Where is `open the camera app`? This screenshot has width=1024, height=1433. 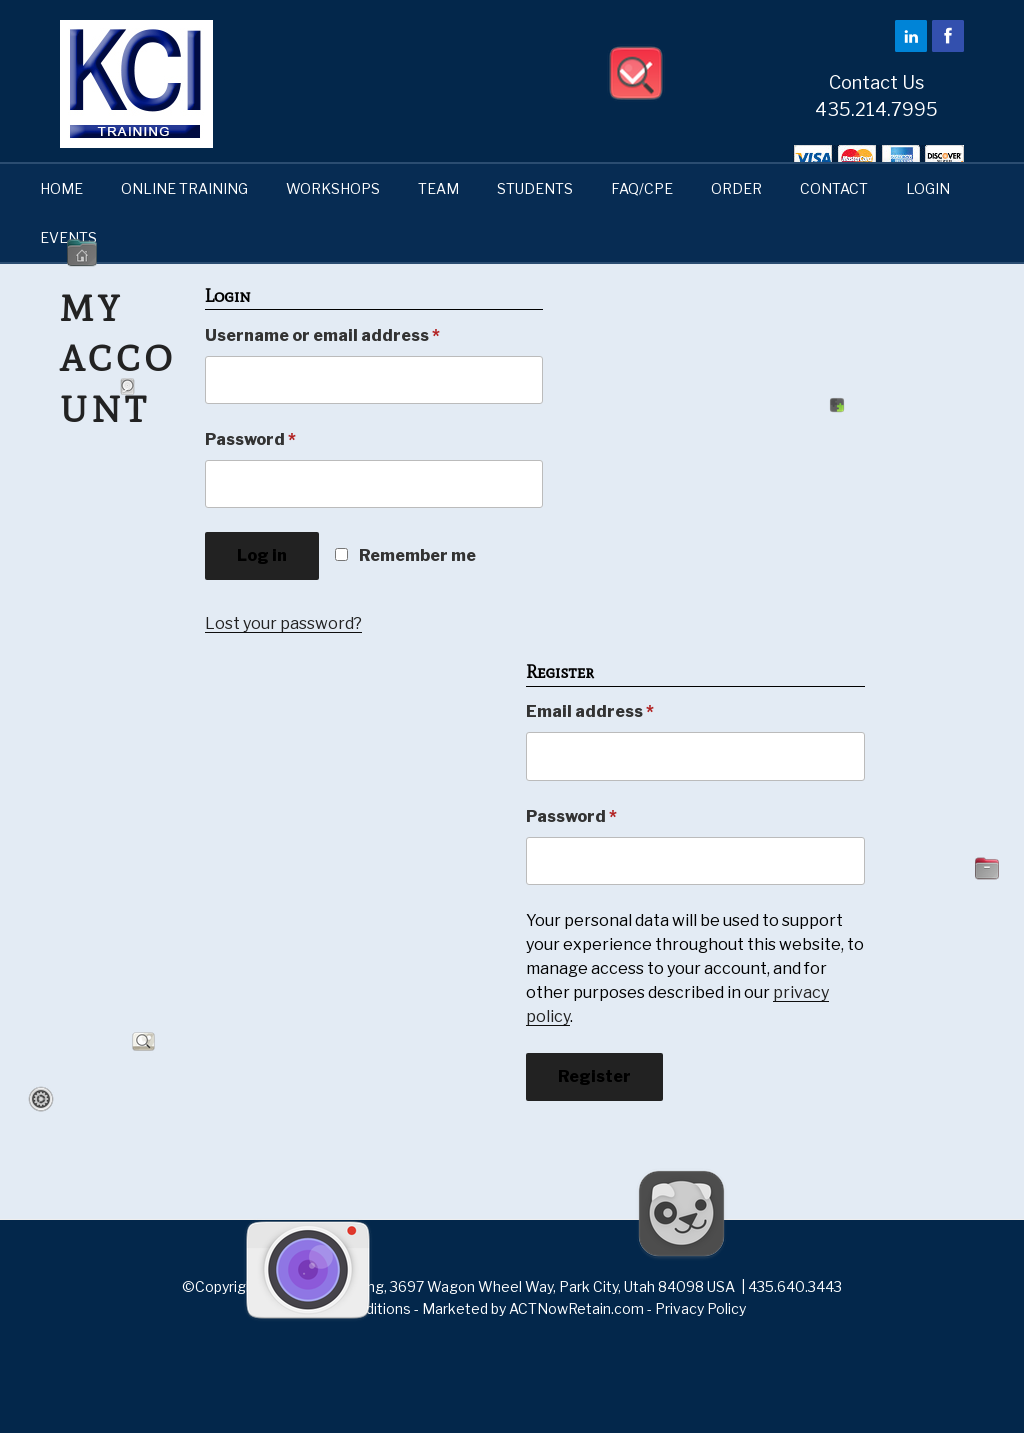
open the camera app is located at coordinates (308, 1270).